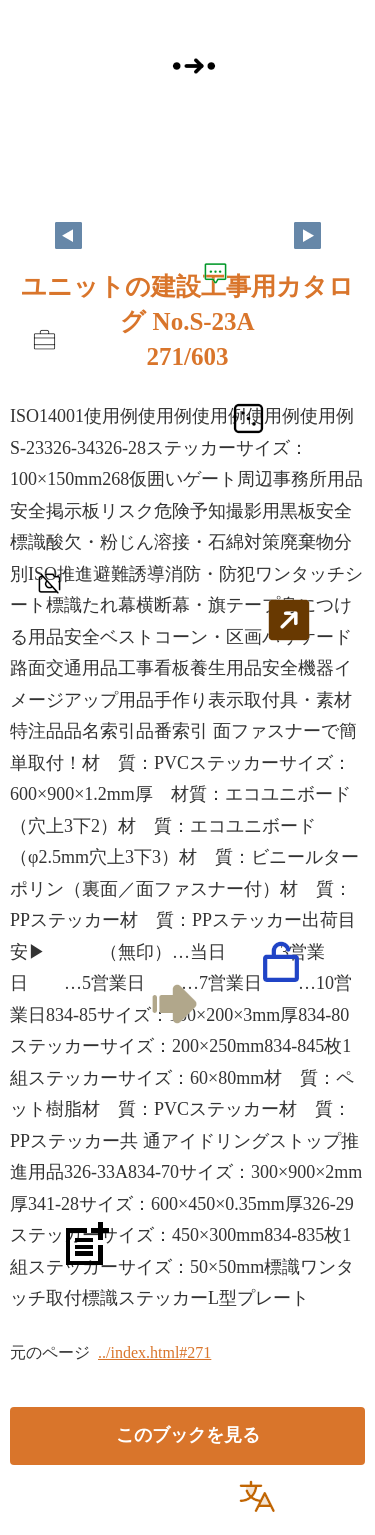  Describe the element at coordinates (175, 1004) in the screenshot. I see `skip to end or last item` at that location.